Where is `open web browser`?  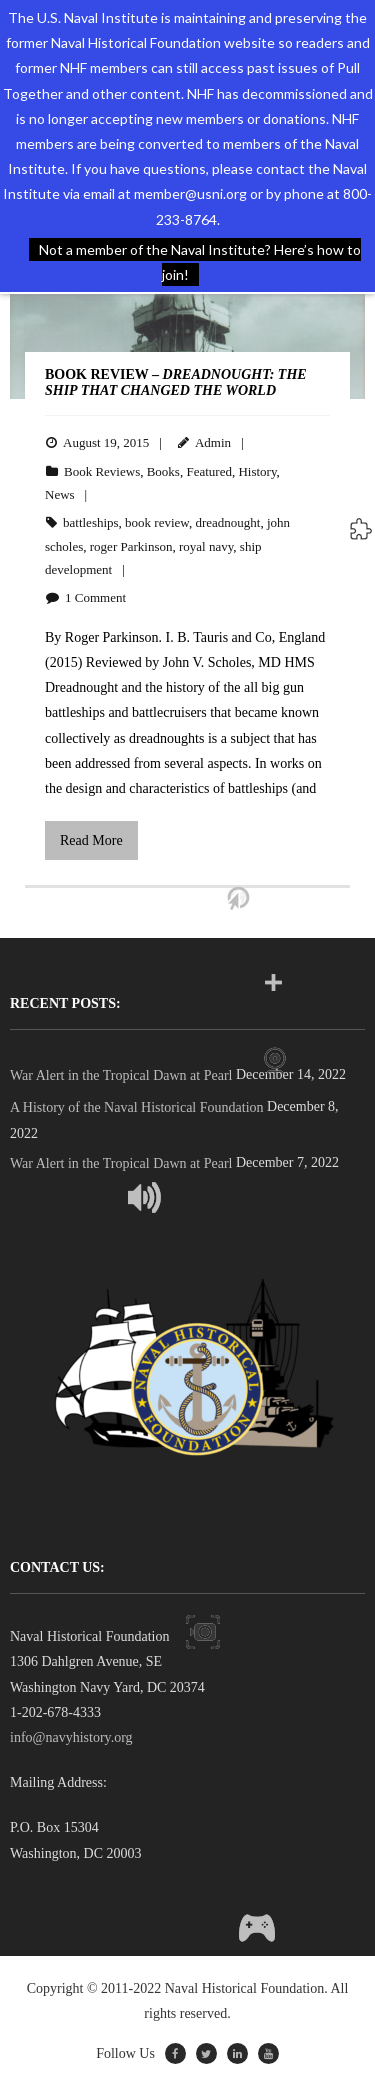
open web browser is located at coordinates (238, 897).